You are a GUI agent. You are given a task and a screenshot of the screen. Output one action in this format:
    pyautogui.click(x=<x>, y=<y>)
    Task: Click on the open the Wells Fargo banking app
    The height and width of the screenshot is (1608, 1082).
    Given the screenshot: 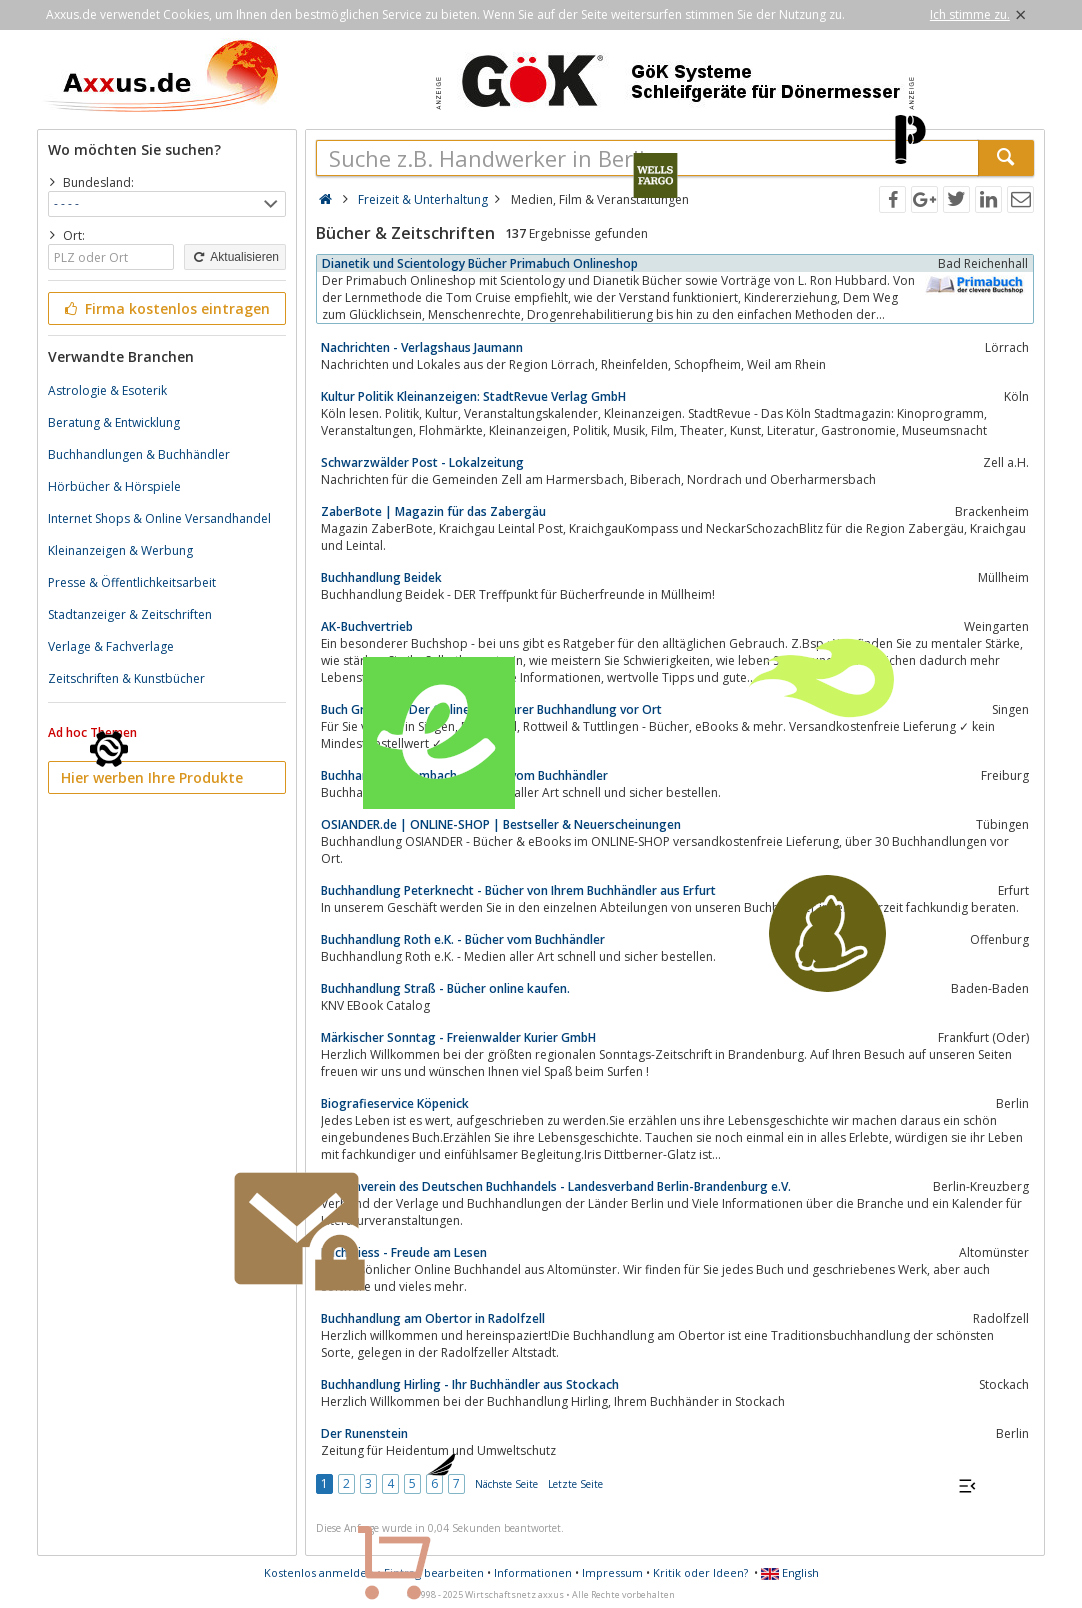 What is the action you would take?
    pyautogui.click(x=655, y=175)
    